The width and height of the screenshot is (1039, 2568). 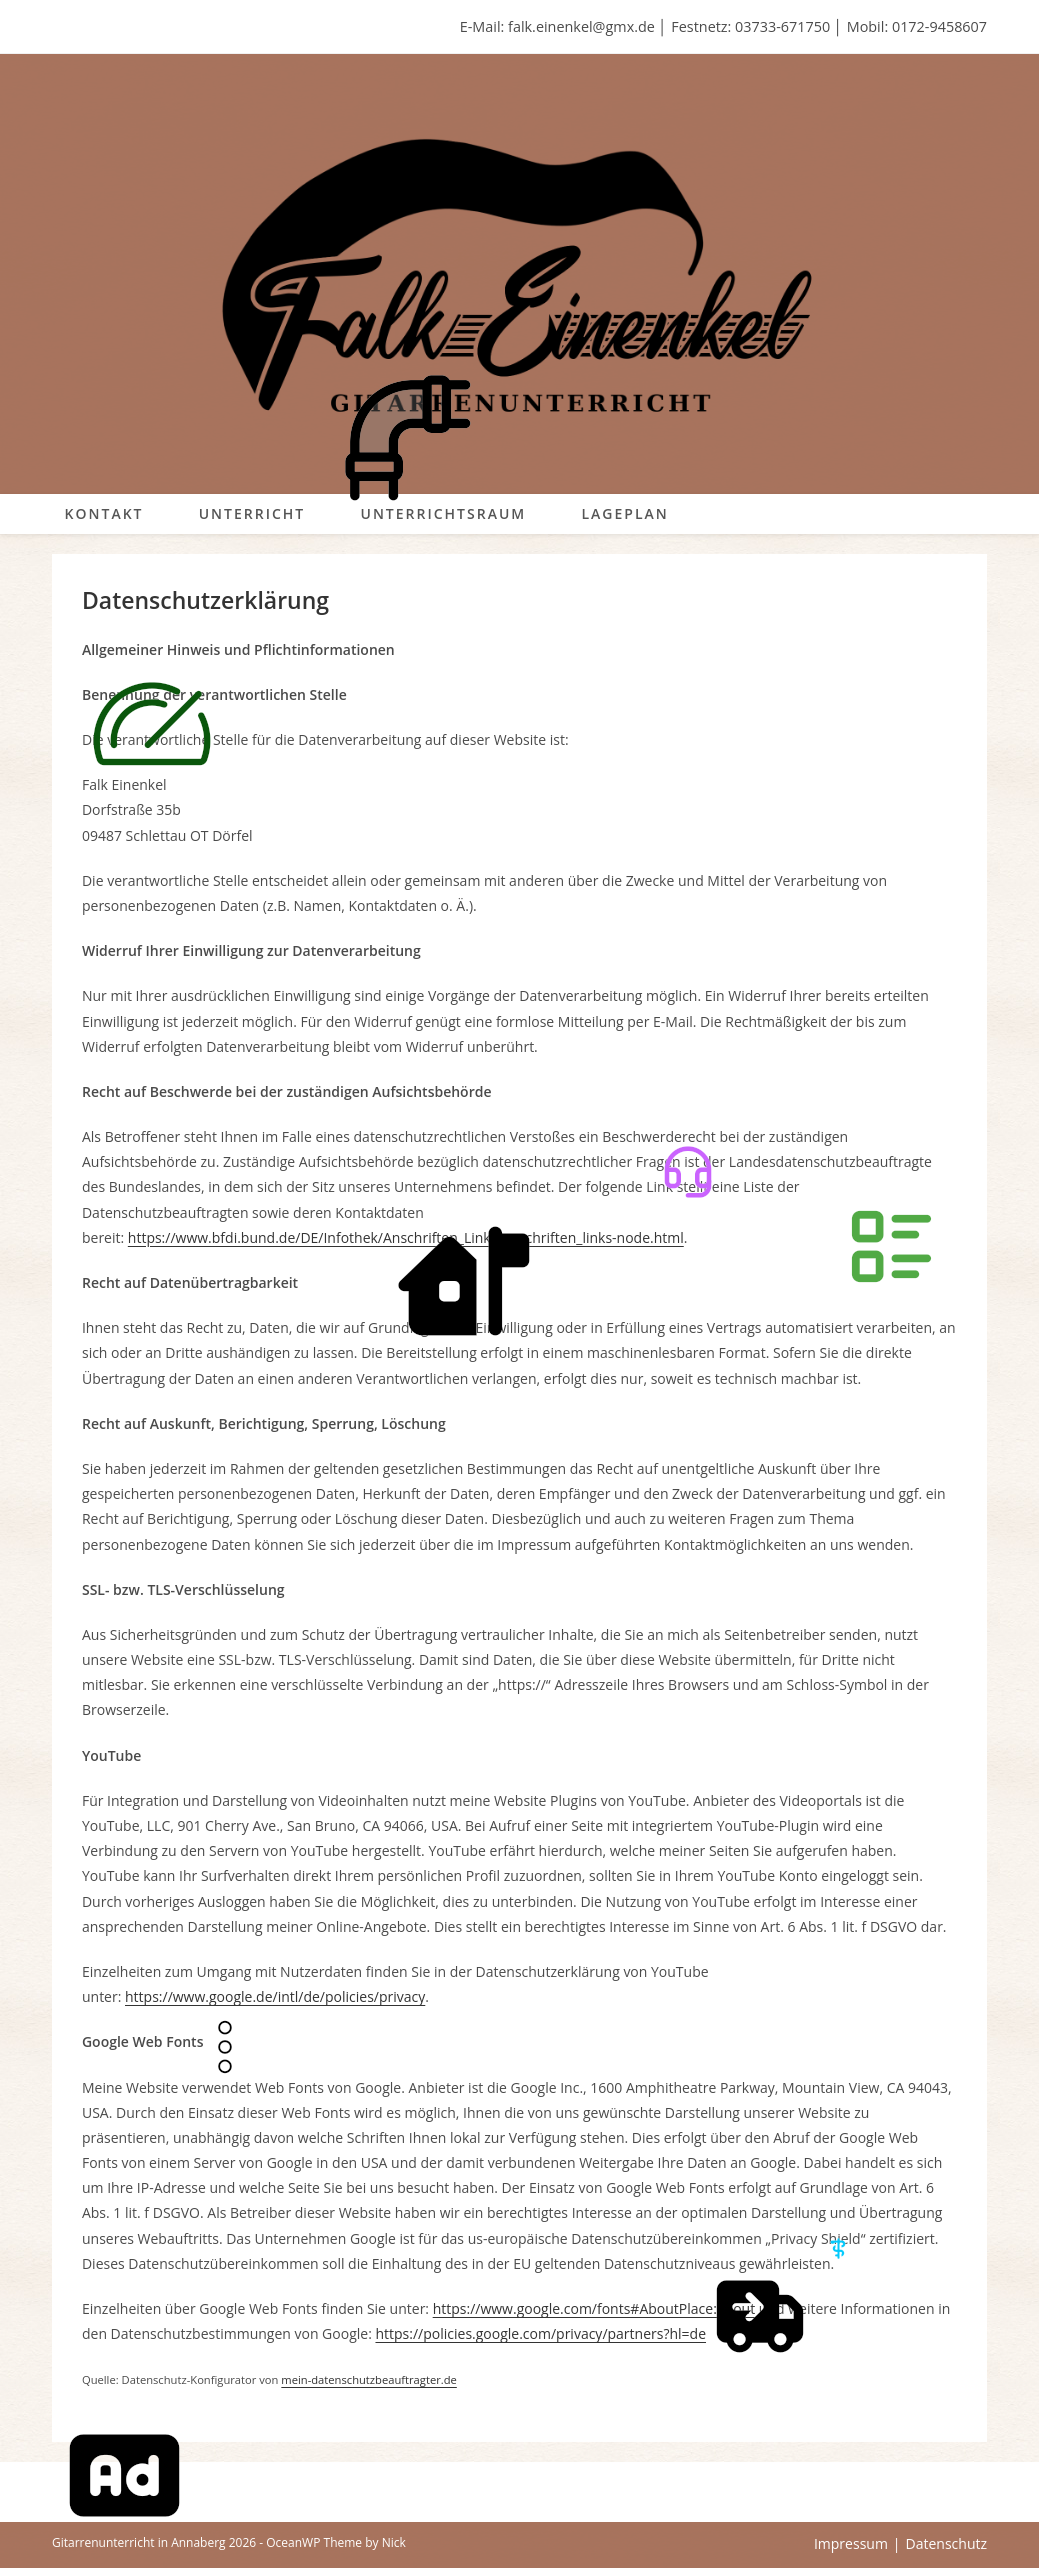 What do you see at coordinates (152, 728) in the screenshot?
I see `view speed or performance metrics` at bounding box center [152, 728].